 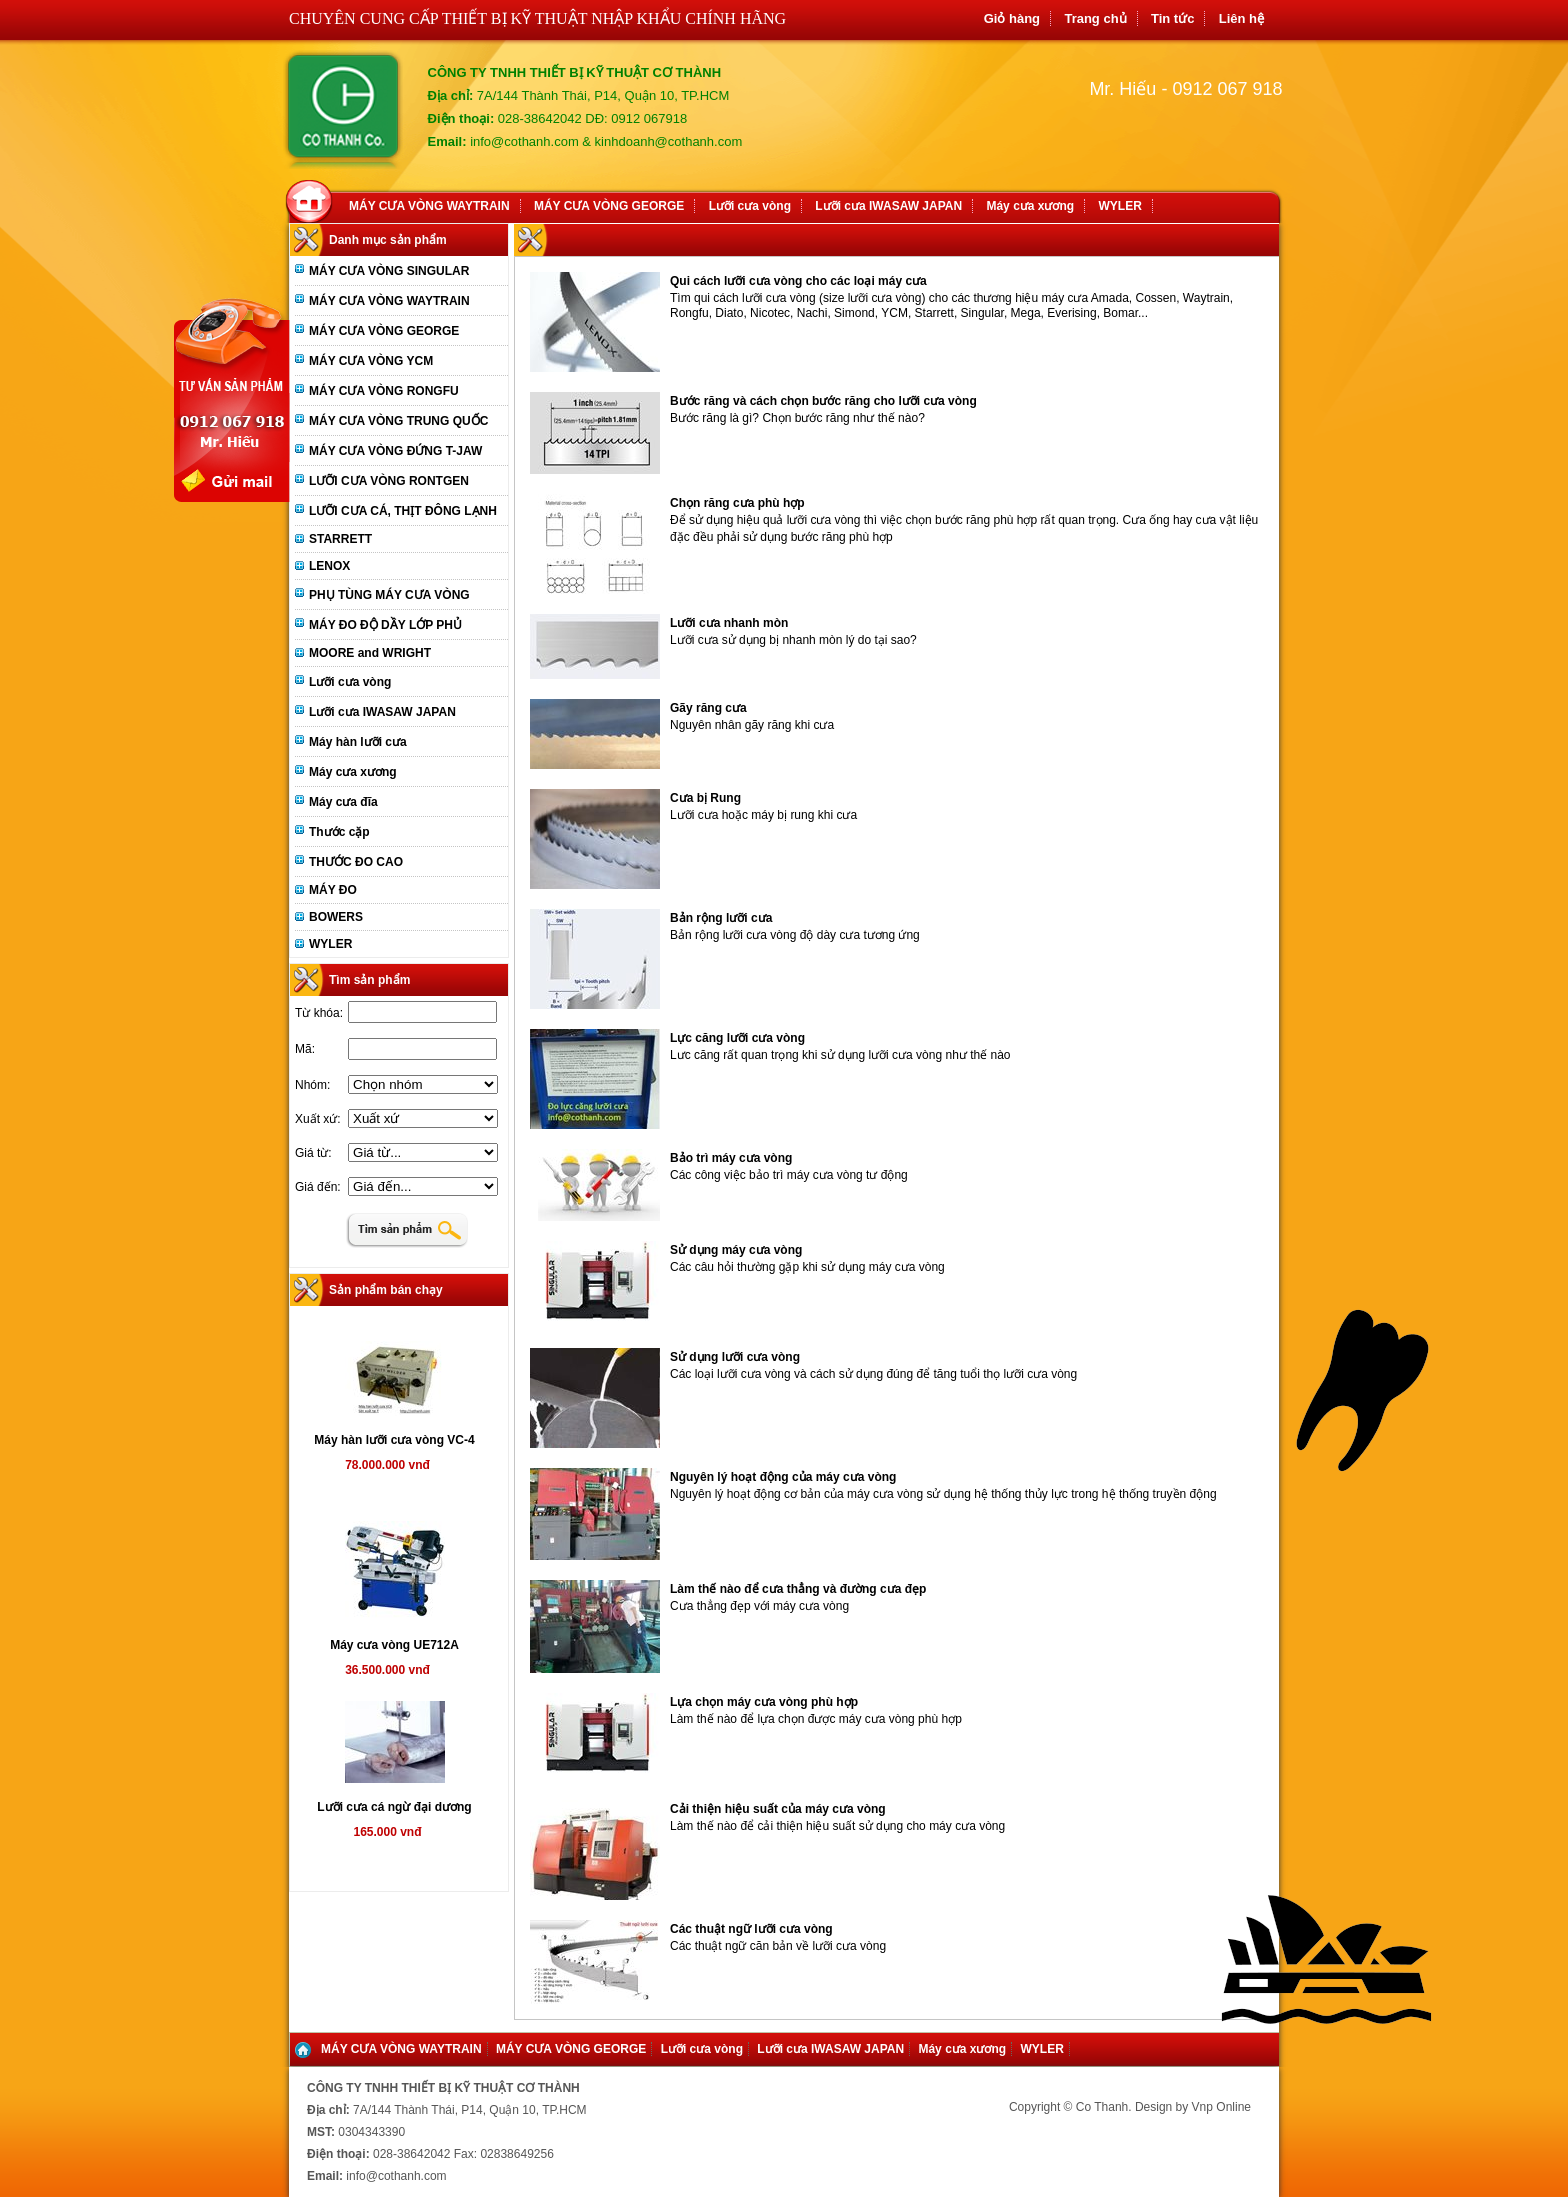 What do you see at coordinates (1361, 1389) in the screenshot?
I see `access dental health information` at bounding box center [1361, 1389].